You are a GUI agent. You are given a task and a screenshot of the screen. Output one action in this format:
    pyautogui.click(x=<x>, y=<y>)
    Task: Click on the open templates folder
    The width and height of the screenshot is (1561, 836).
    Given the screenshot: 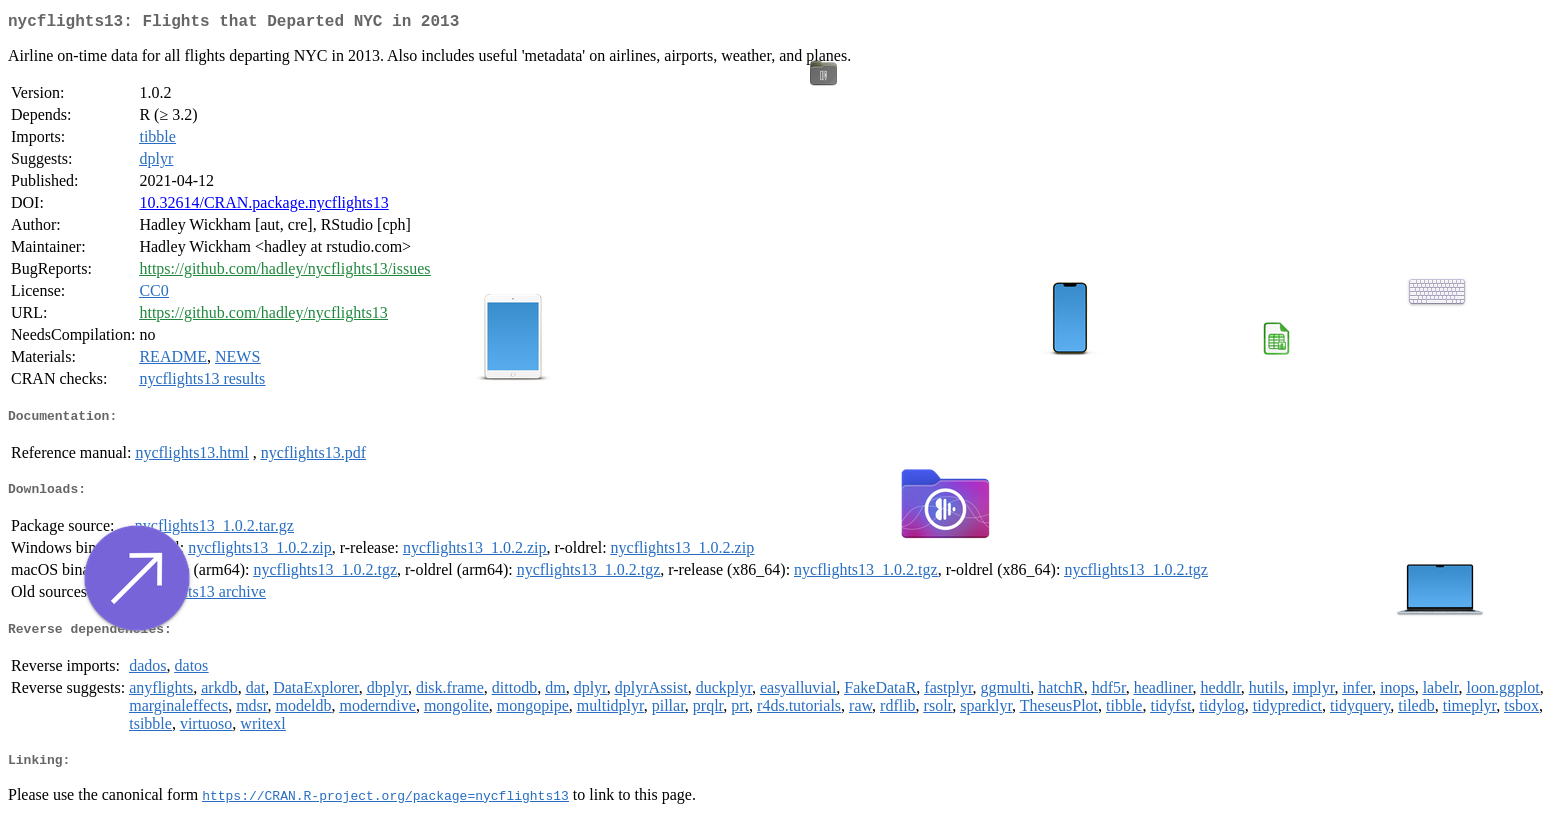 What is the action you would take?
    pyautogui.click(x=823, y=72)
    